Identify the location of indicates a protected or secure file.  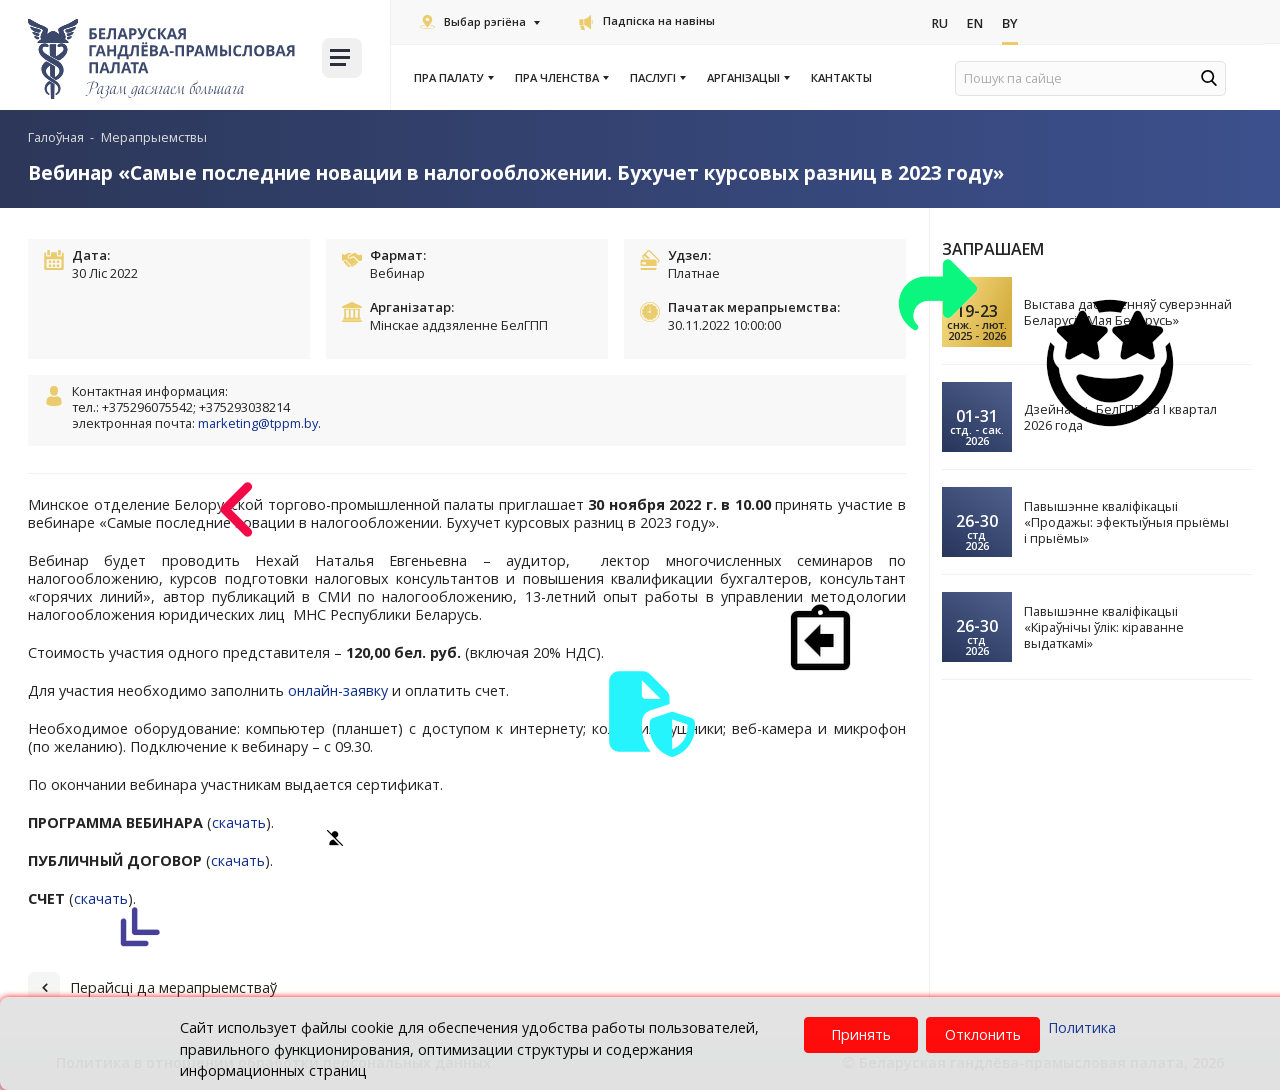
(649, 711).